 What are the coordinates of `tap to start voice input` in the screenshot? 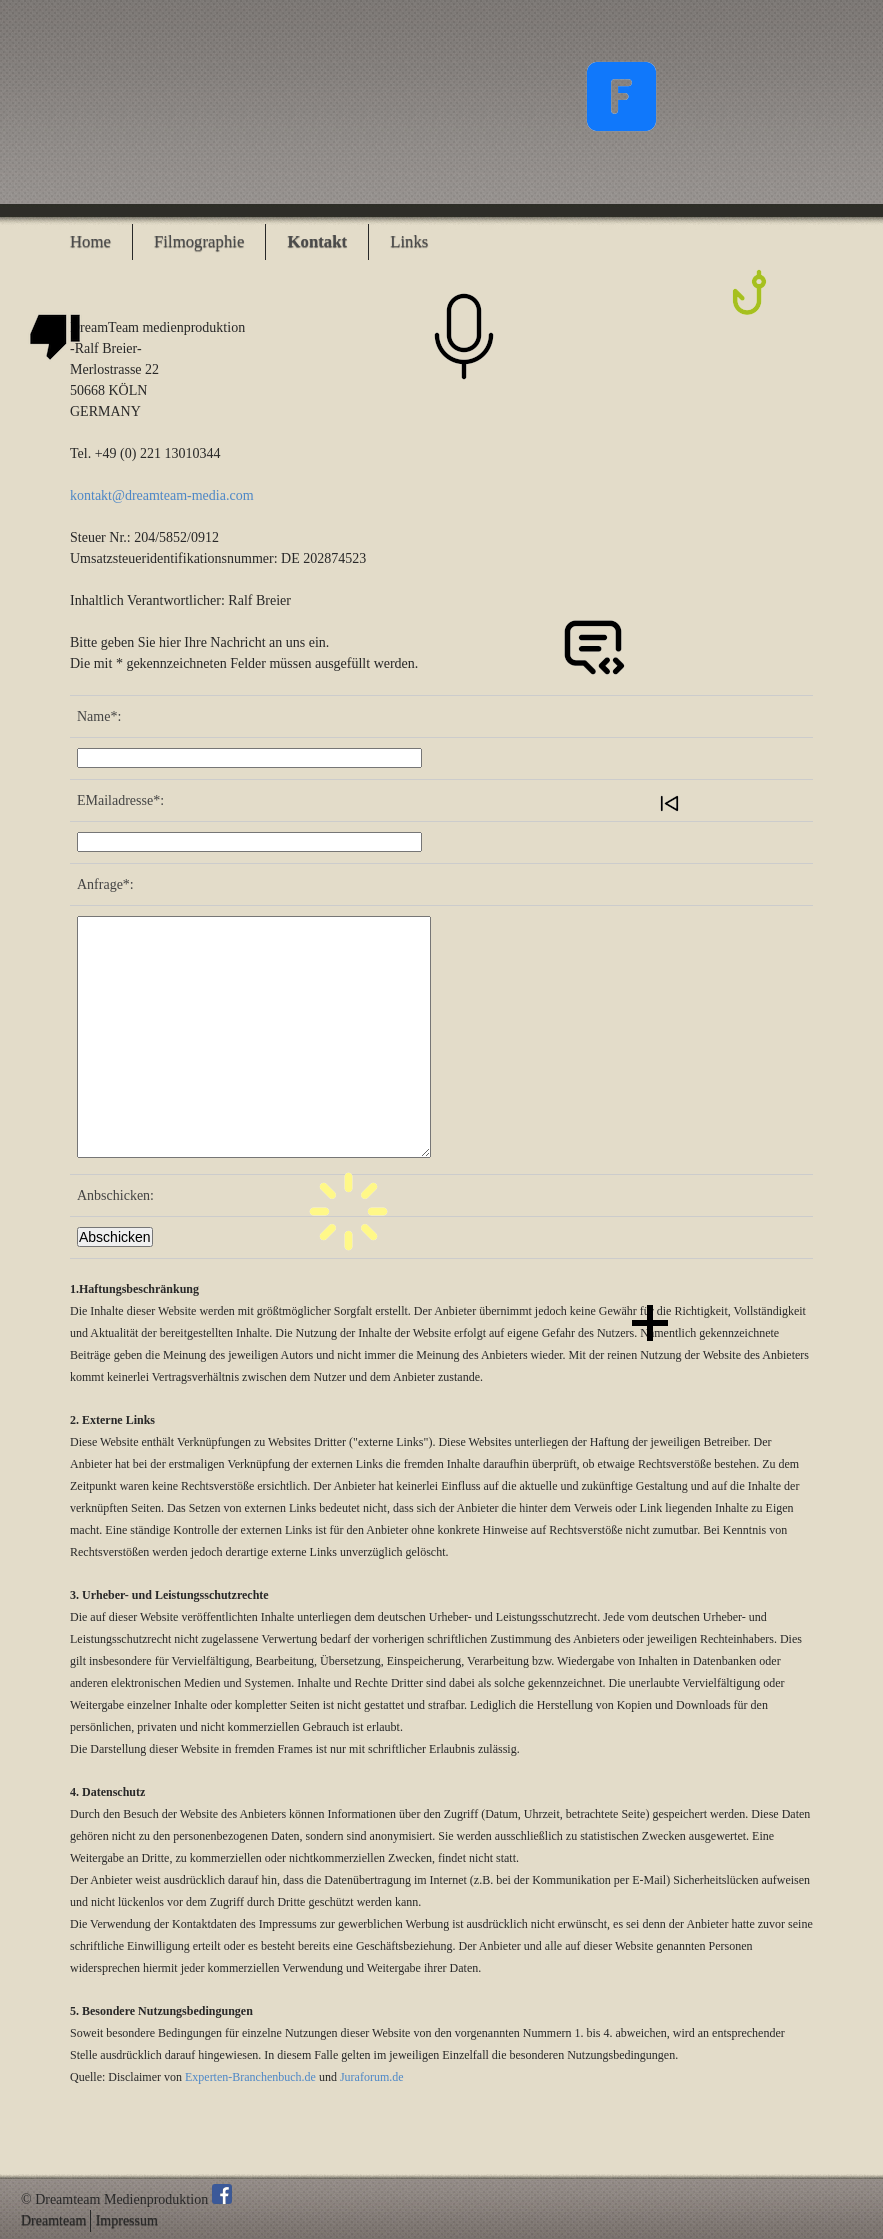 It's located at (464, 335).